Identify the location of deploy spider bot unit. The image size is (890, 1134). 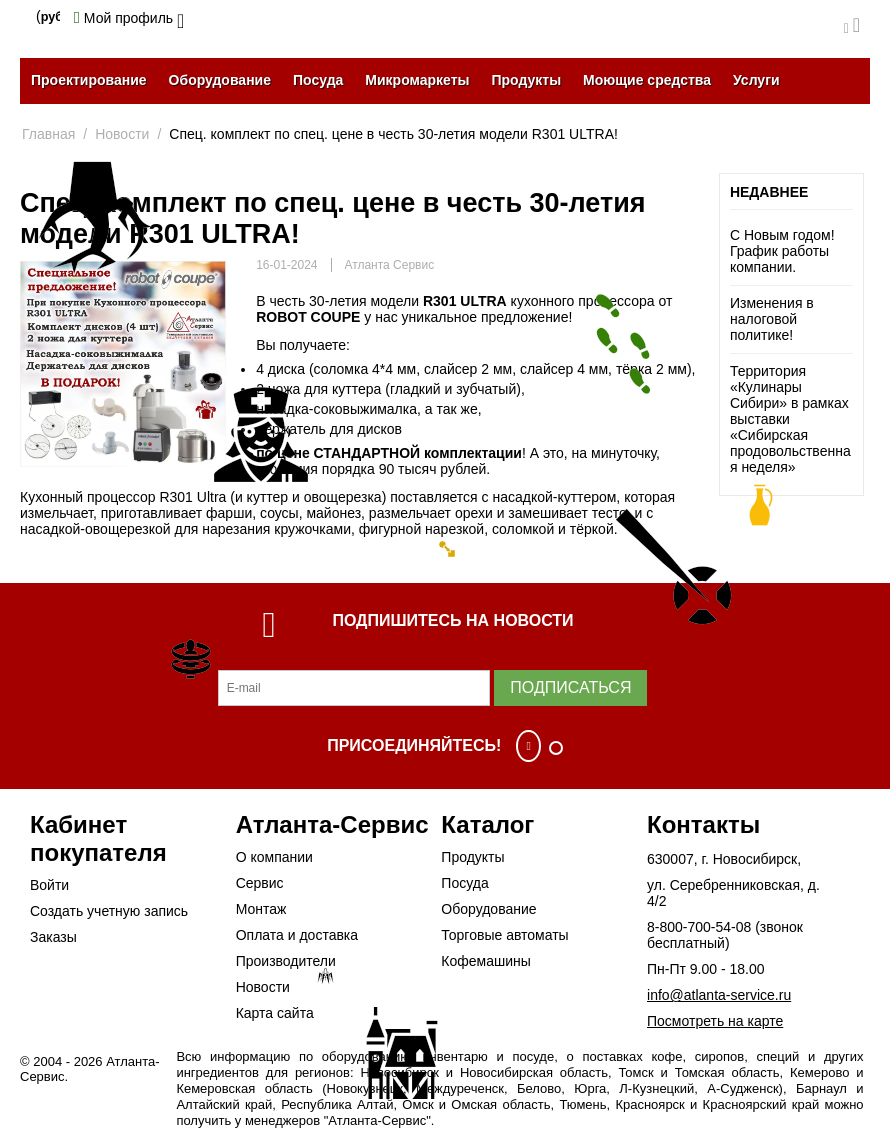
(325, 975).